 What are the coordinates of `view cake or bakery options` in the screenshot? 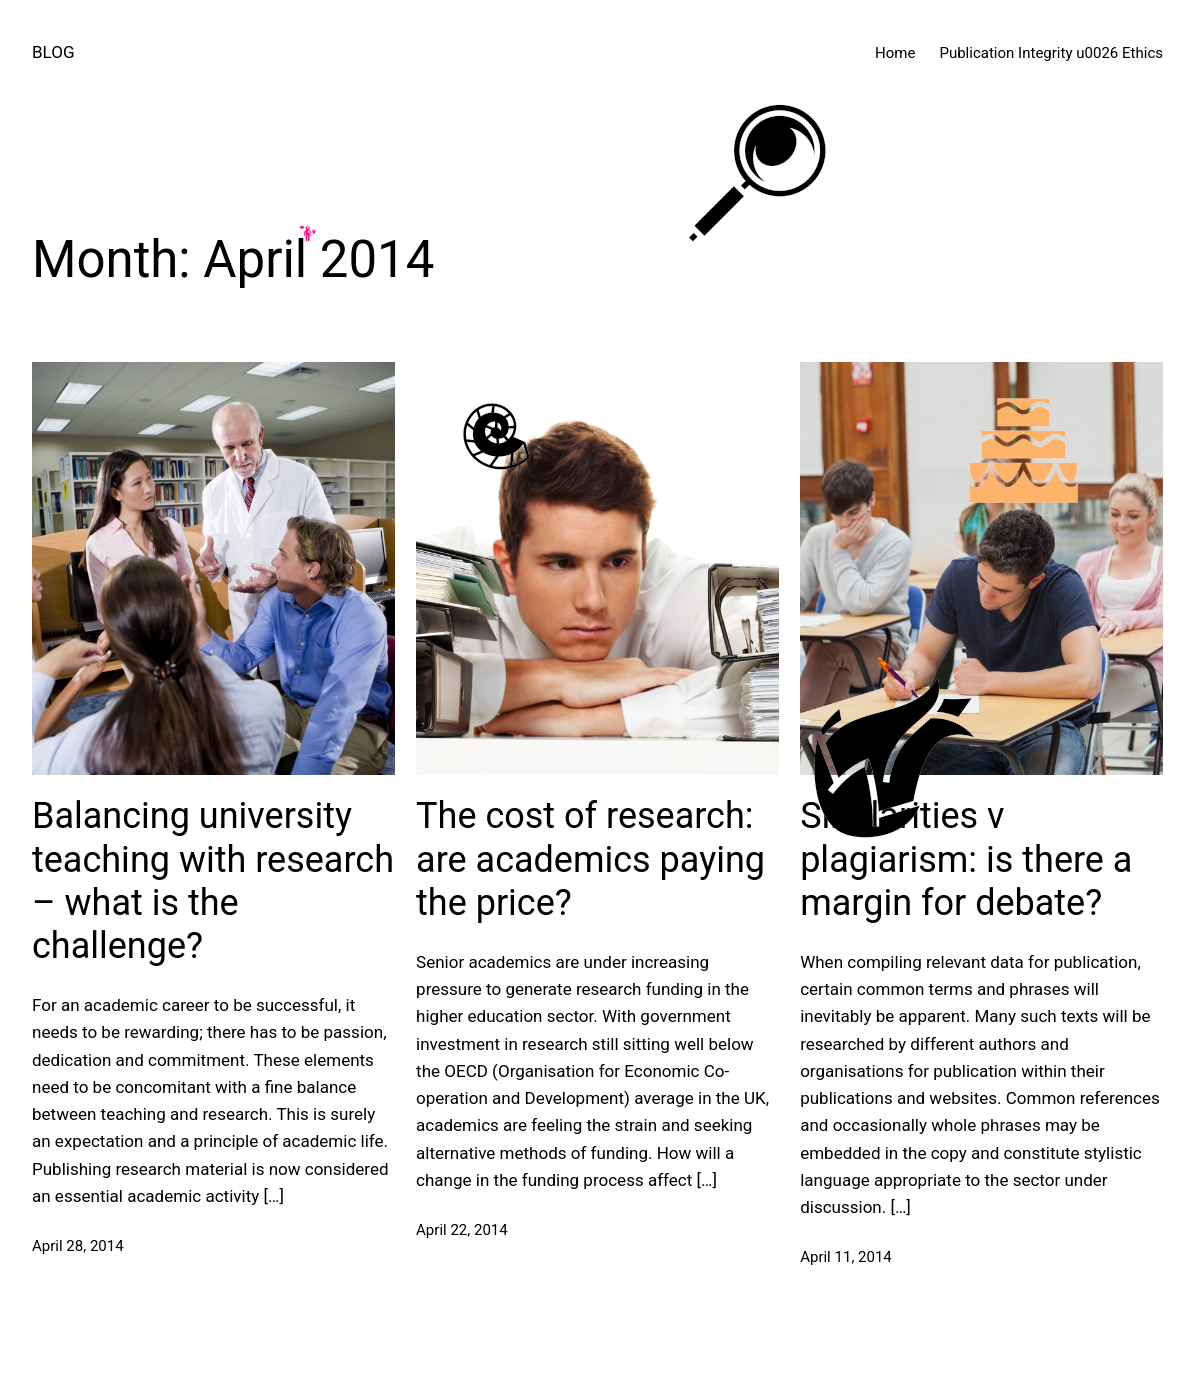 It's located at (1023, 444).